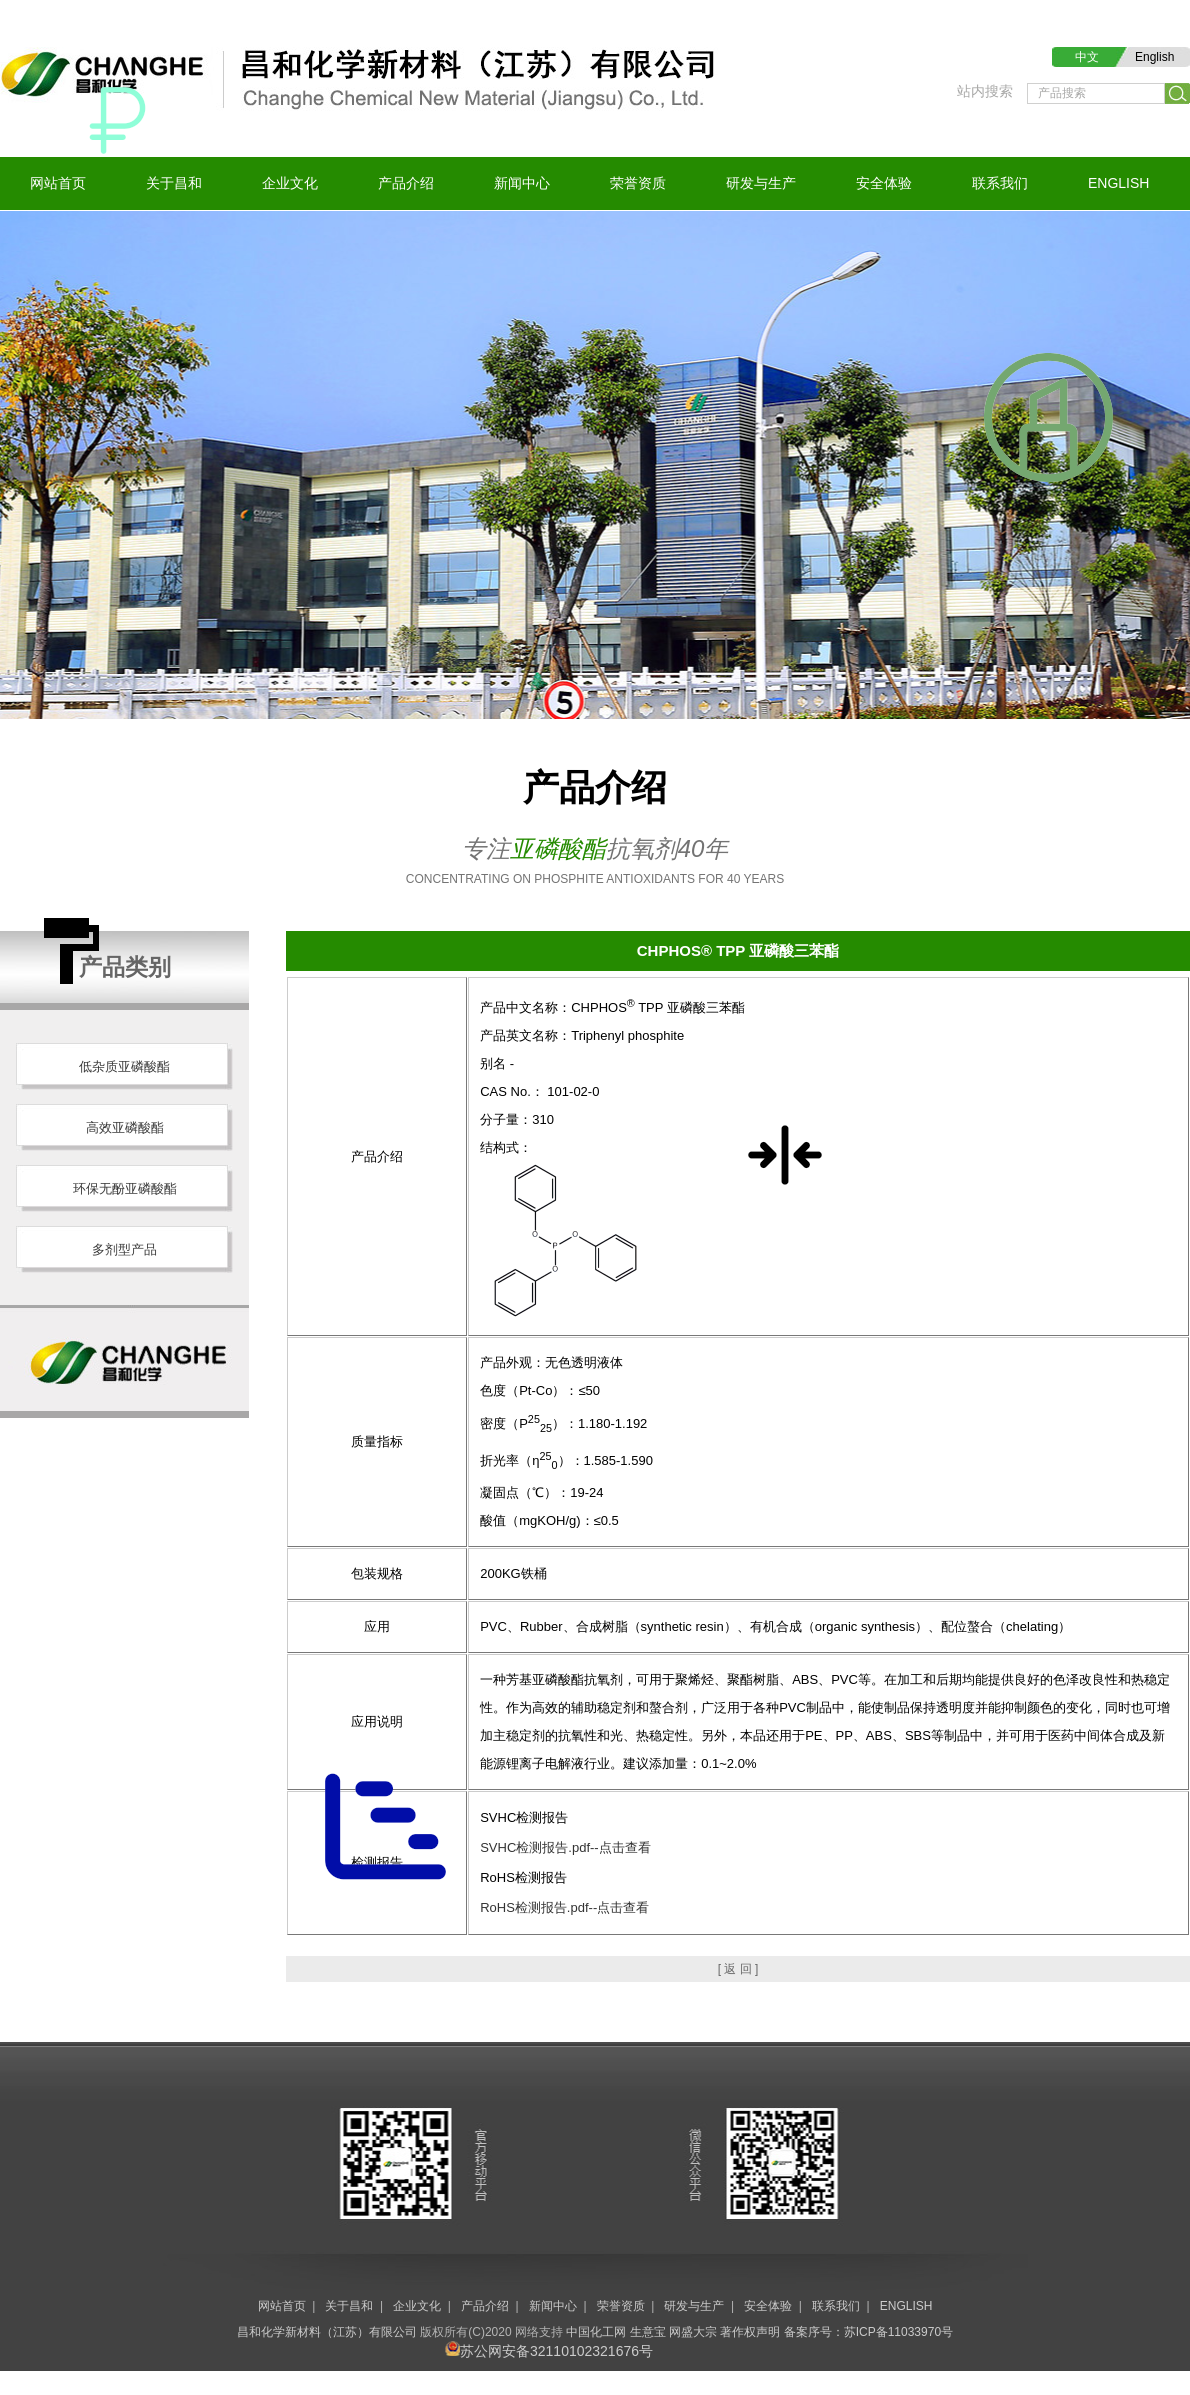 This screenshot has height=2395, width=1190. Describe the element at coordinates (1048, 417) in the screenshot. I see `activate highlighter tool` at that location.